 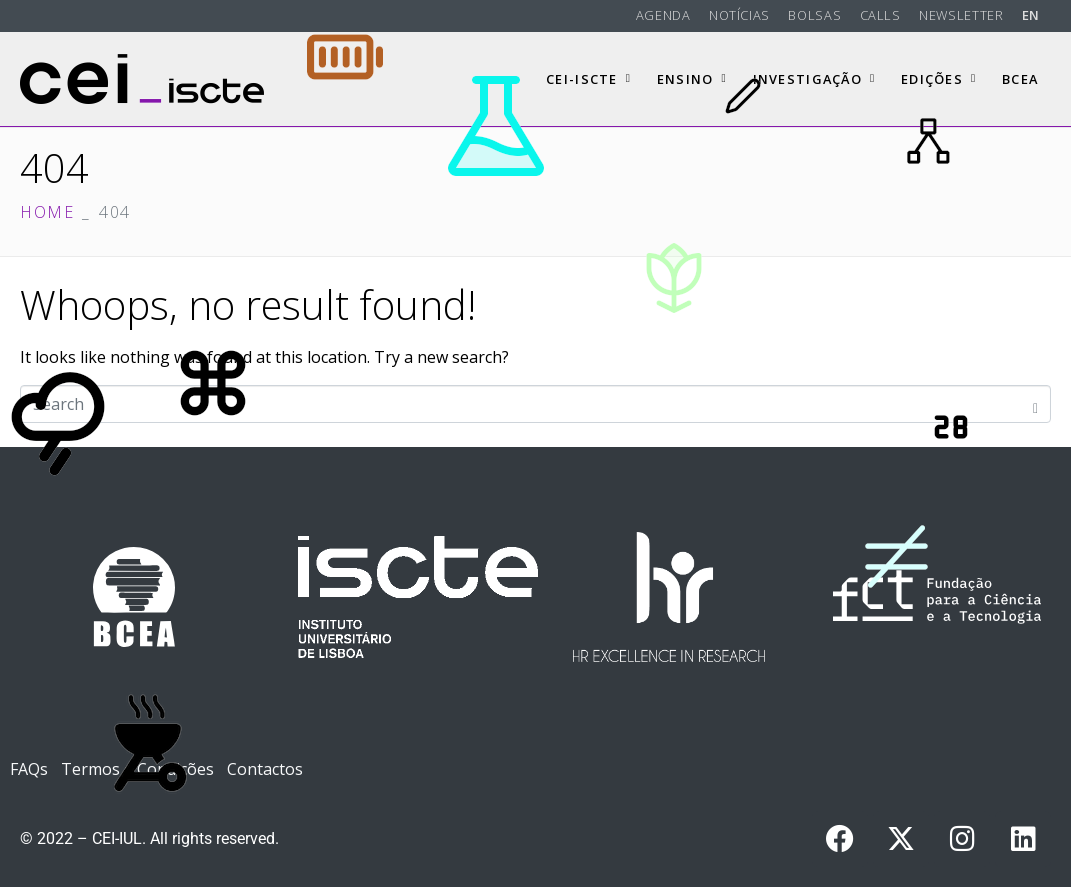 What do you see at coordinates (674, 278) in the screenshot?
I see `access garden or plant care features` at bounding box center [674, 278].